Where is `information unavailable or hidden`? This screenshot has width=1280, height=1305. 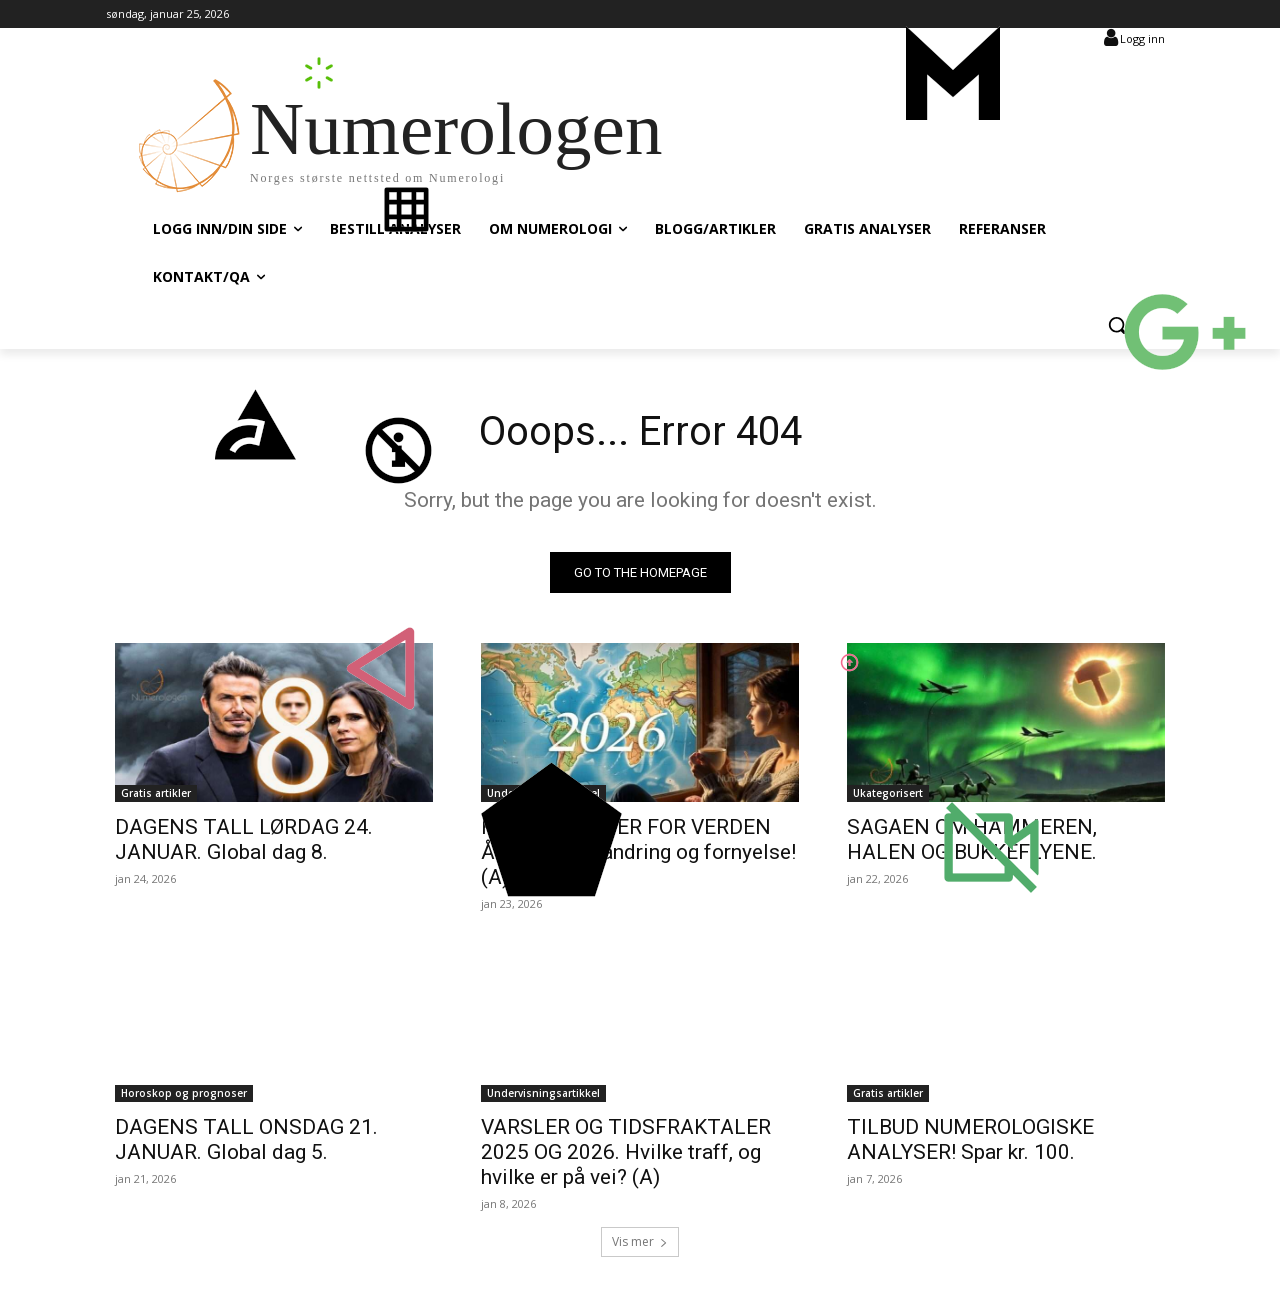 information unavailable or hidden is located at coordinates (398, 450).